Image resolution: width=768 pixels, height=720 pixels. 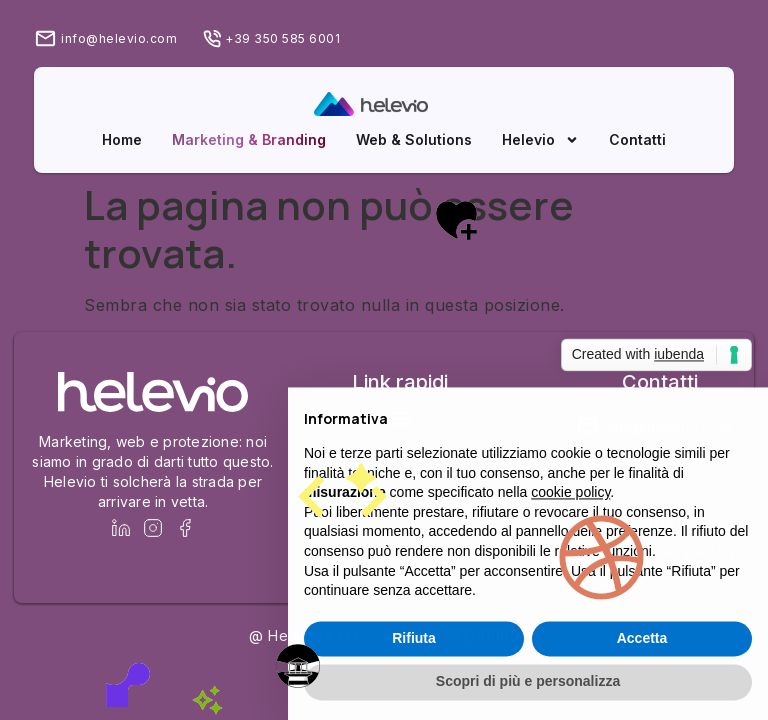 What do you see at coordinates (601, 557) in the screenshot?
I see `visit Dribbble profile or portfolio` at bounding box center [601, 557].